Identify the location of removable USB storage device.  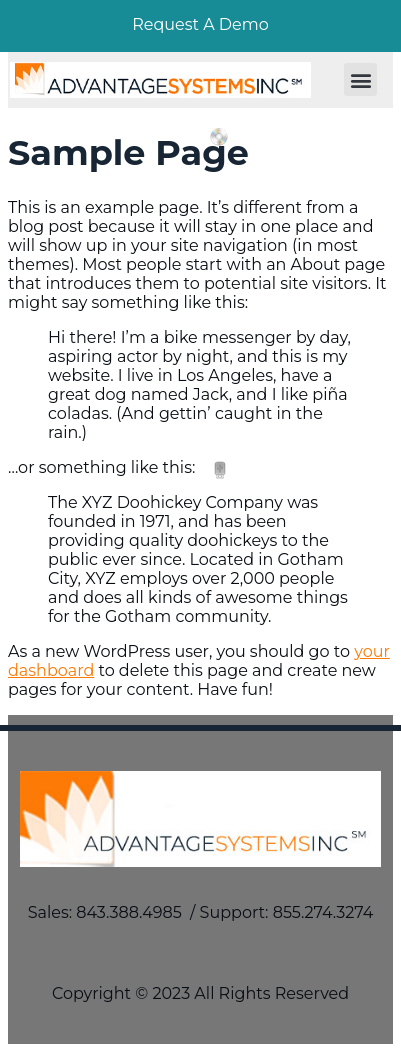
(220, 470).